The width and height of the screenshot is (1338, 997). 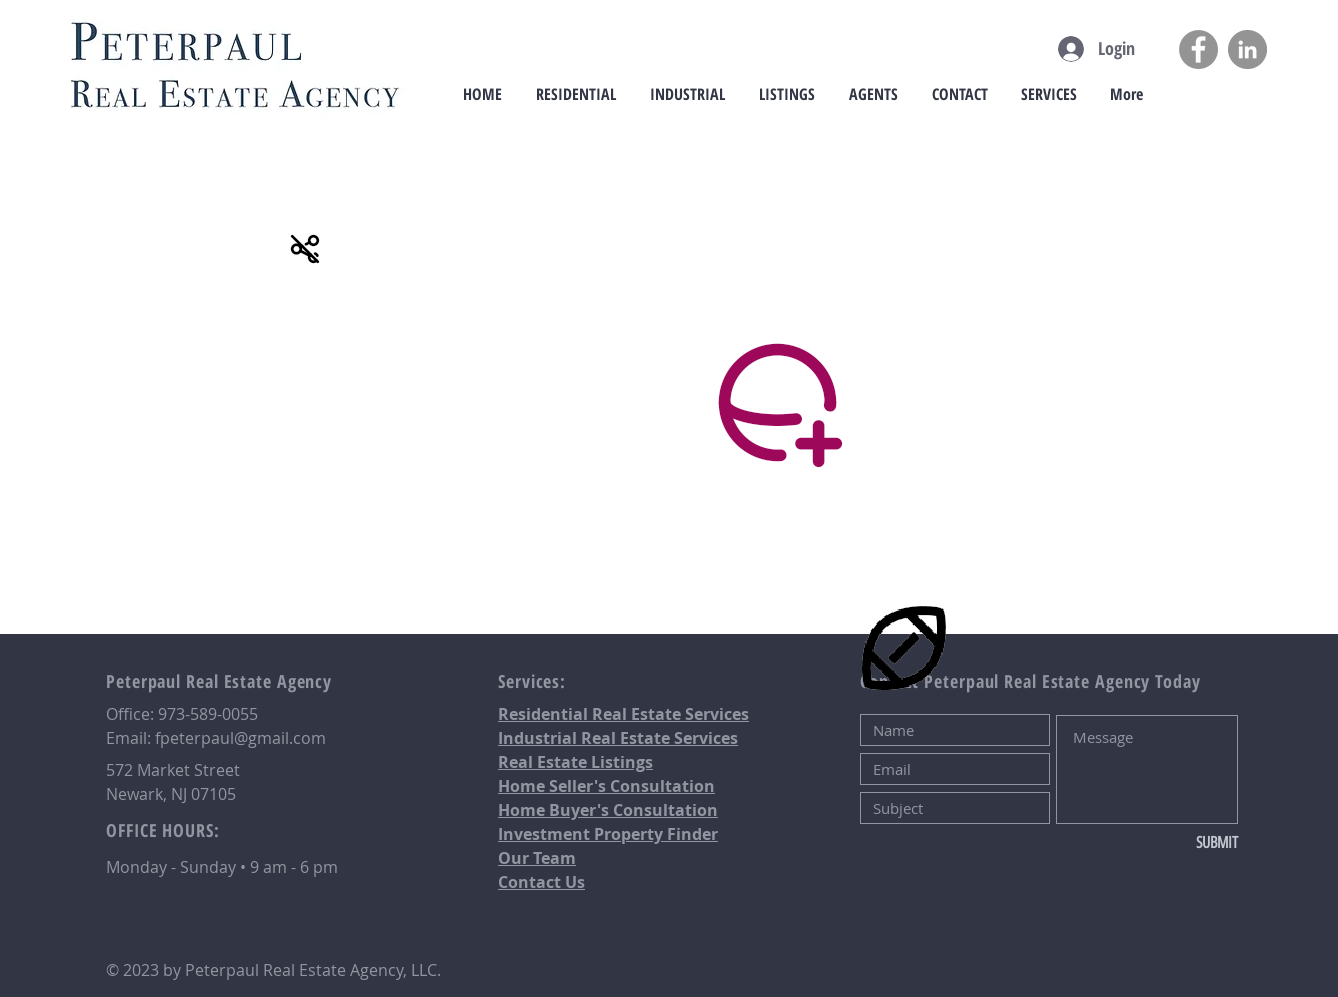 I want to click on sharing is disabled or unavailable, so click(x=305, y=249).